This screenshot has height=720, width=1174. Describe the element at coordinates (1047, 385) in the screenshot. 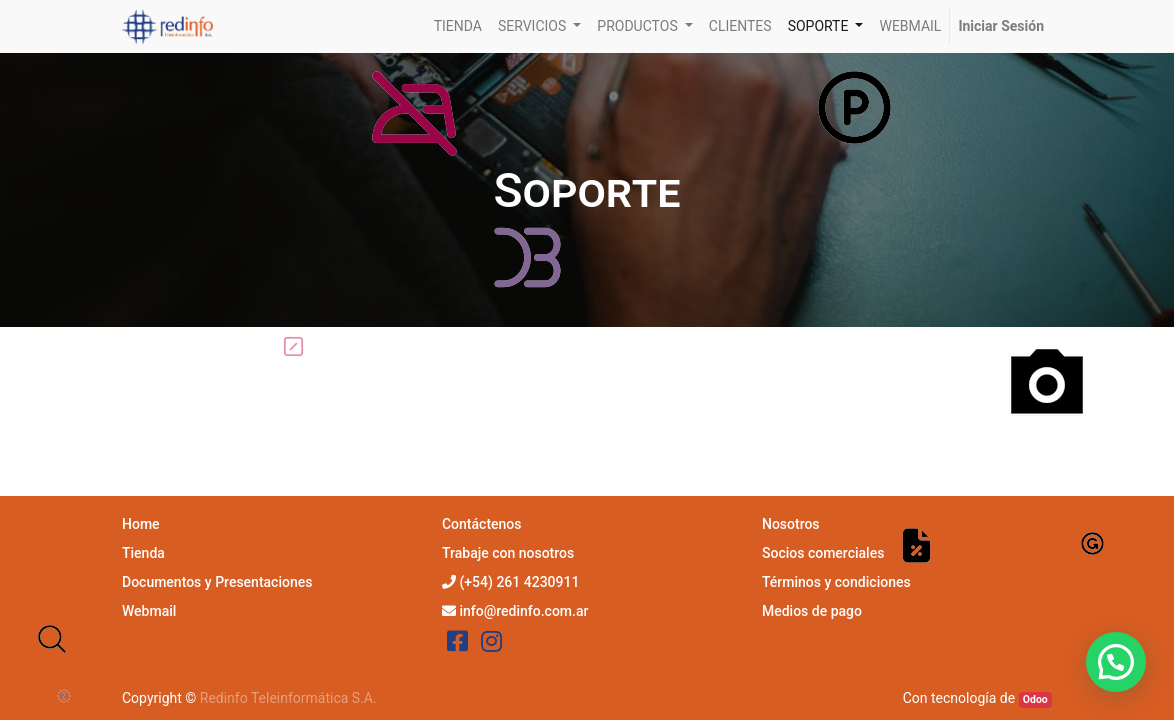

I see `take a photo` at that location.